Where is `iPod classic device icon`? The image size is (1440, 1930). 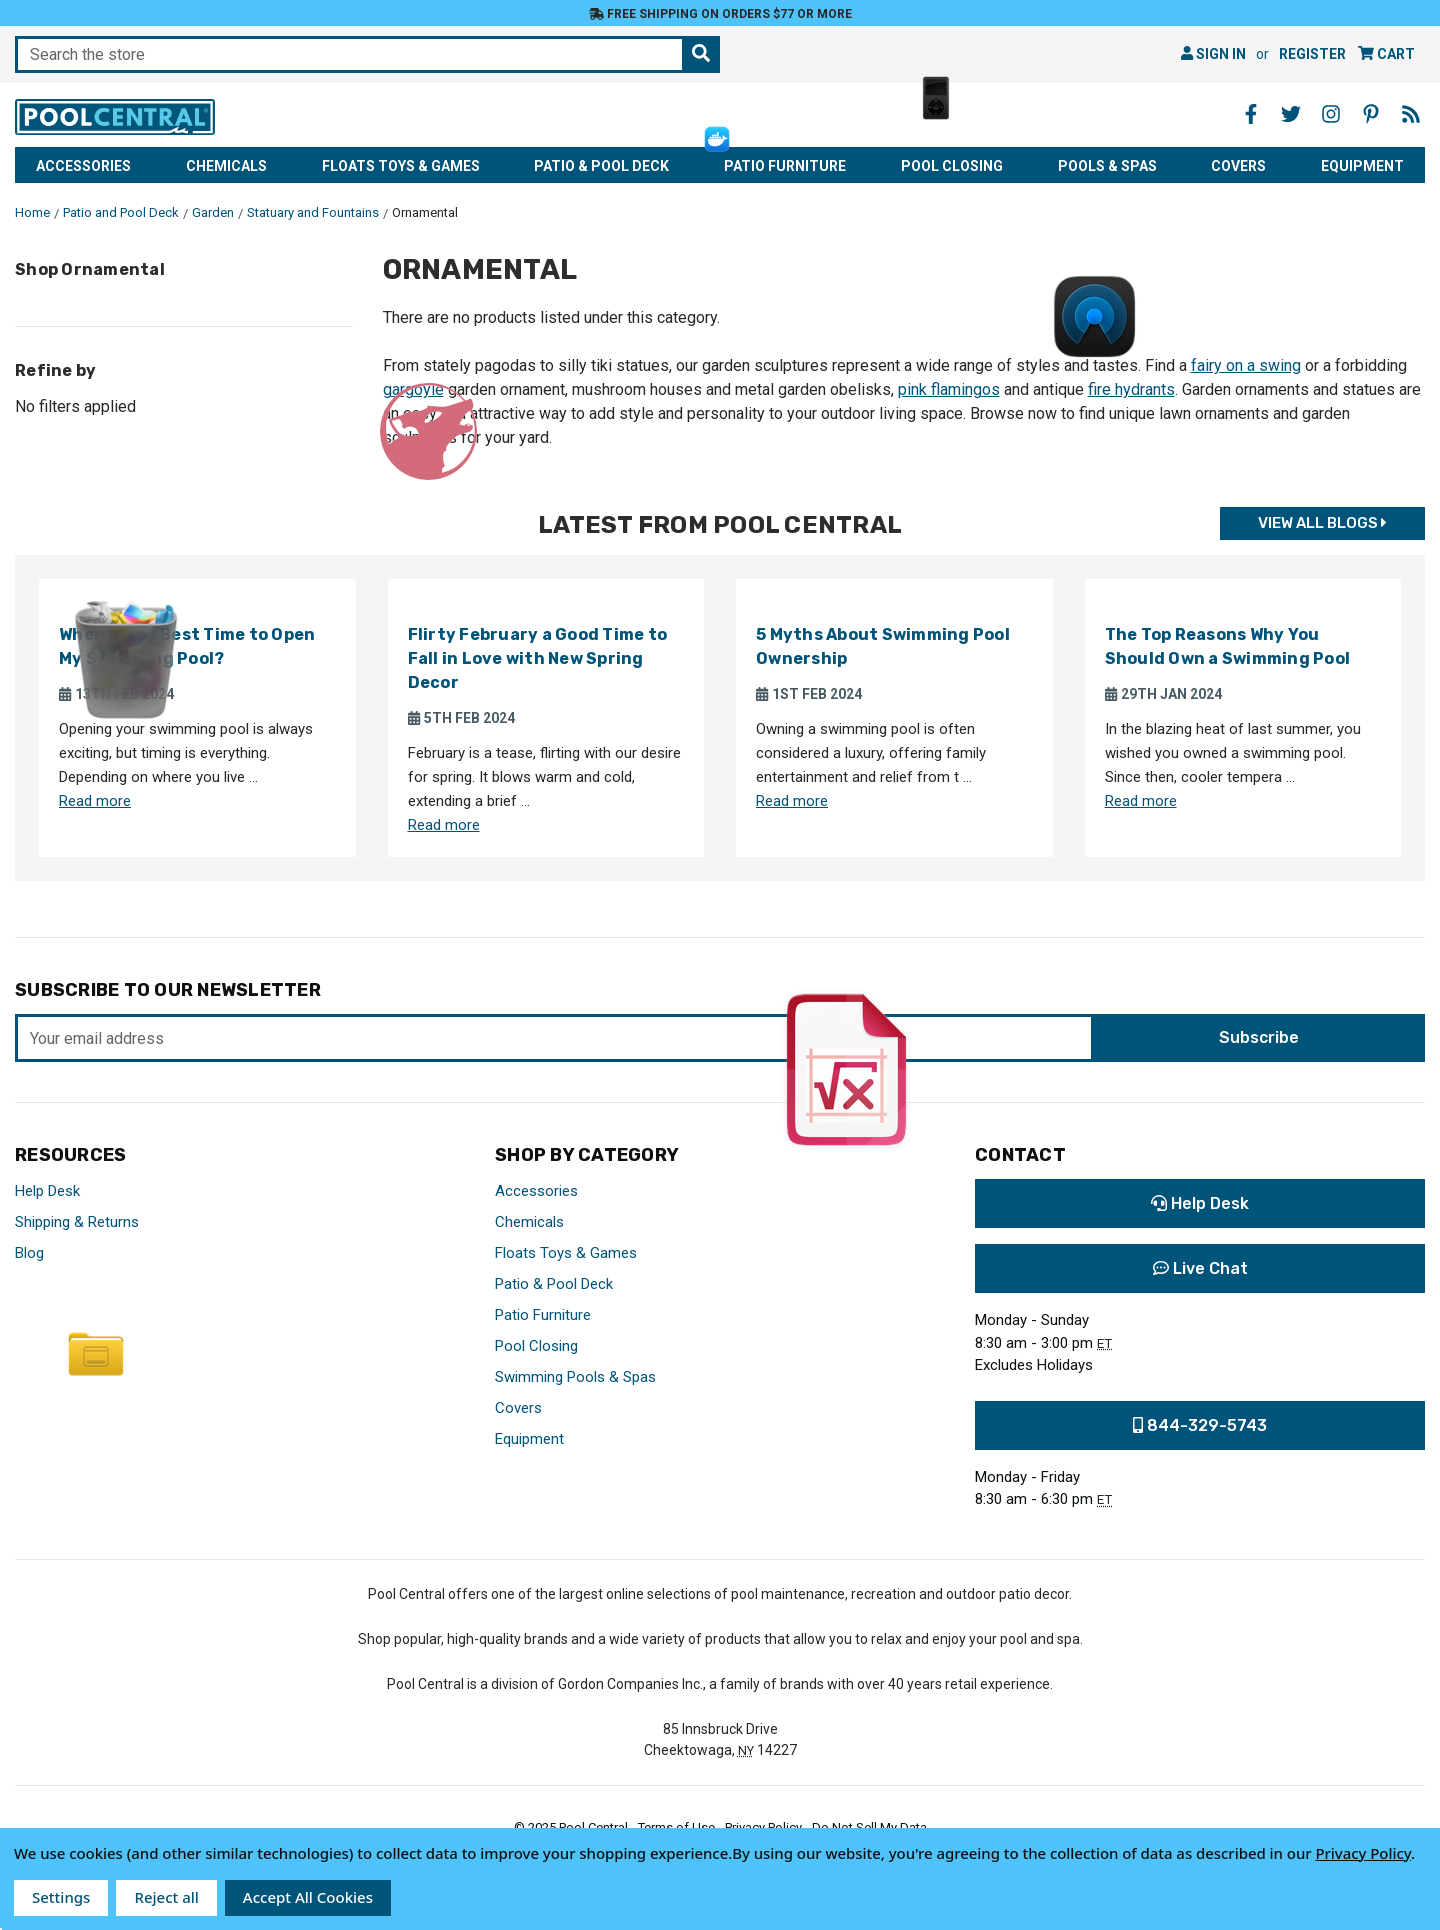
iPod classic device icon is located at coordinates (936, 98).